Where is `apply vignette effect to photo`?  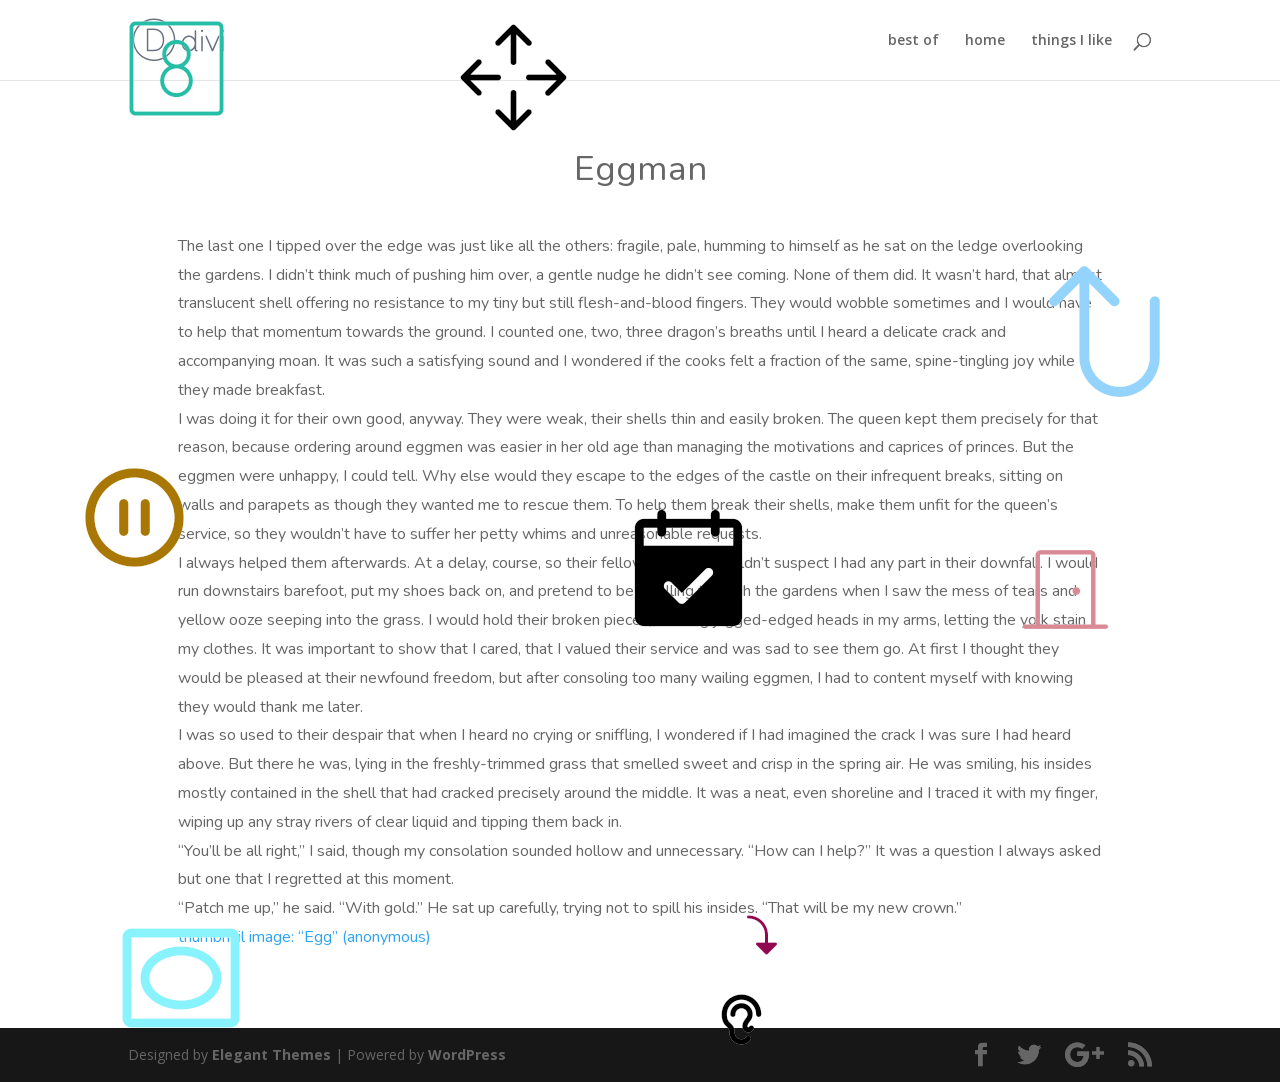
apply vignette effect to photo is located at coordinates (181, 978).